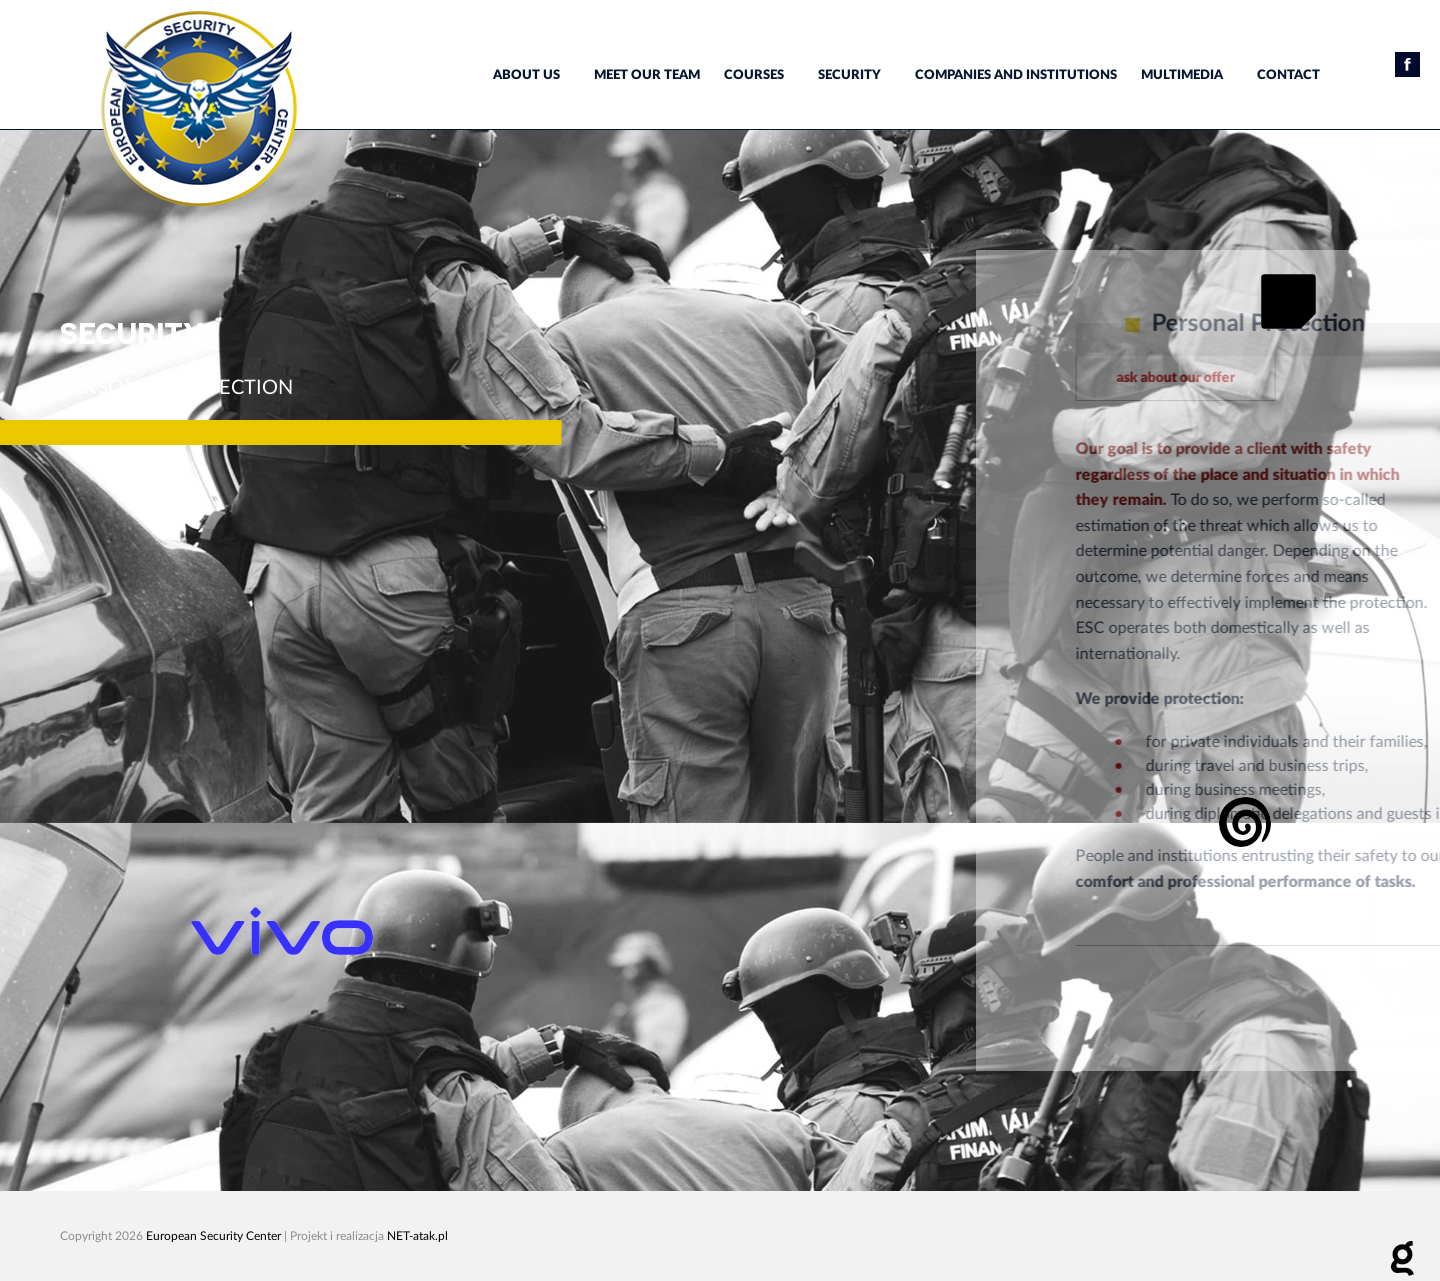 The image size is (1440, 1281). What do you see at coordinates (1245, 822) in the screenshot?
I see `visit dreamstime stock photography website` at bounding box center [1245, 822].